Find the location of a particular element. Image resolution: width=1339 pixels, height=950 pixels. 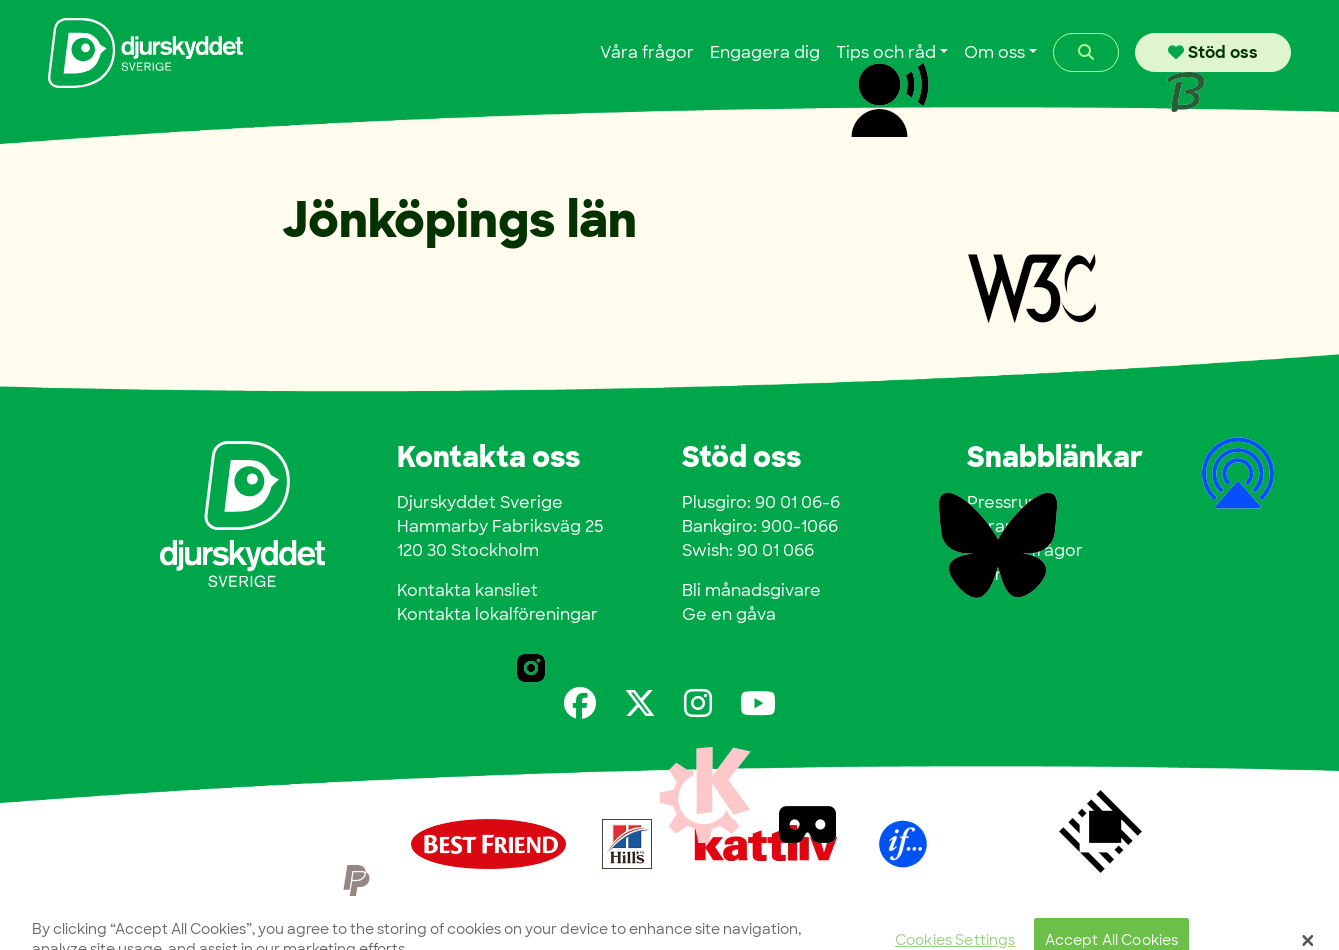

google cardboard VR viewer logo is located at coordinates (807, 824).